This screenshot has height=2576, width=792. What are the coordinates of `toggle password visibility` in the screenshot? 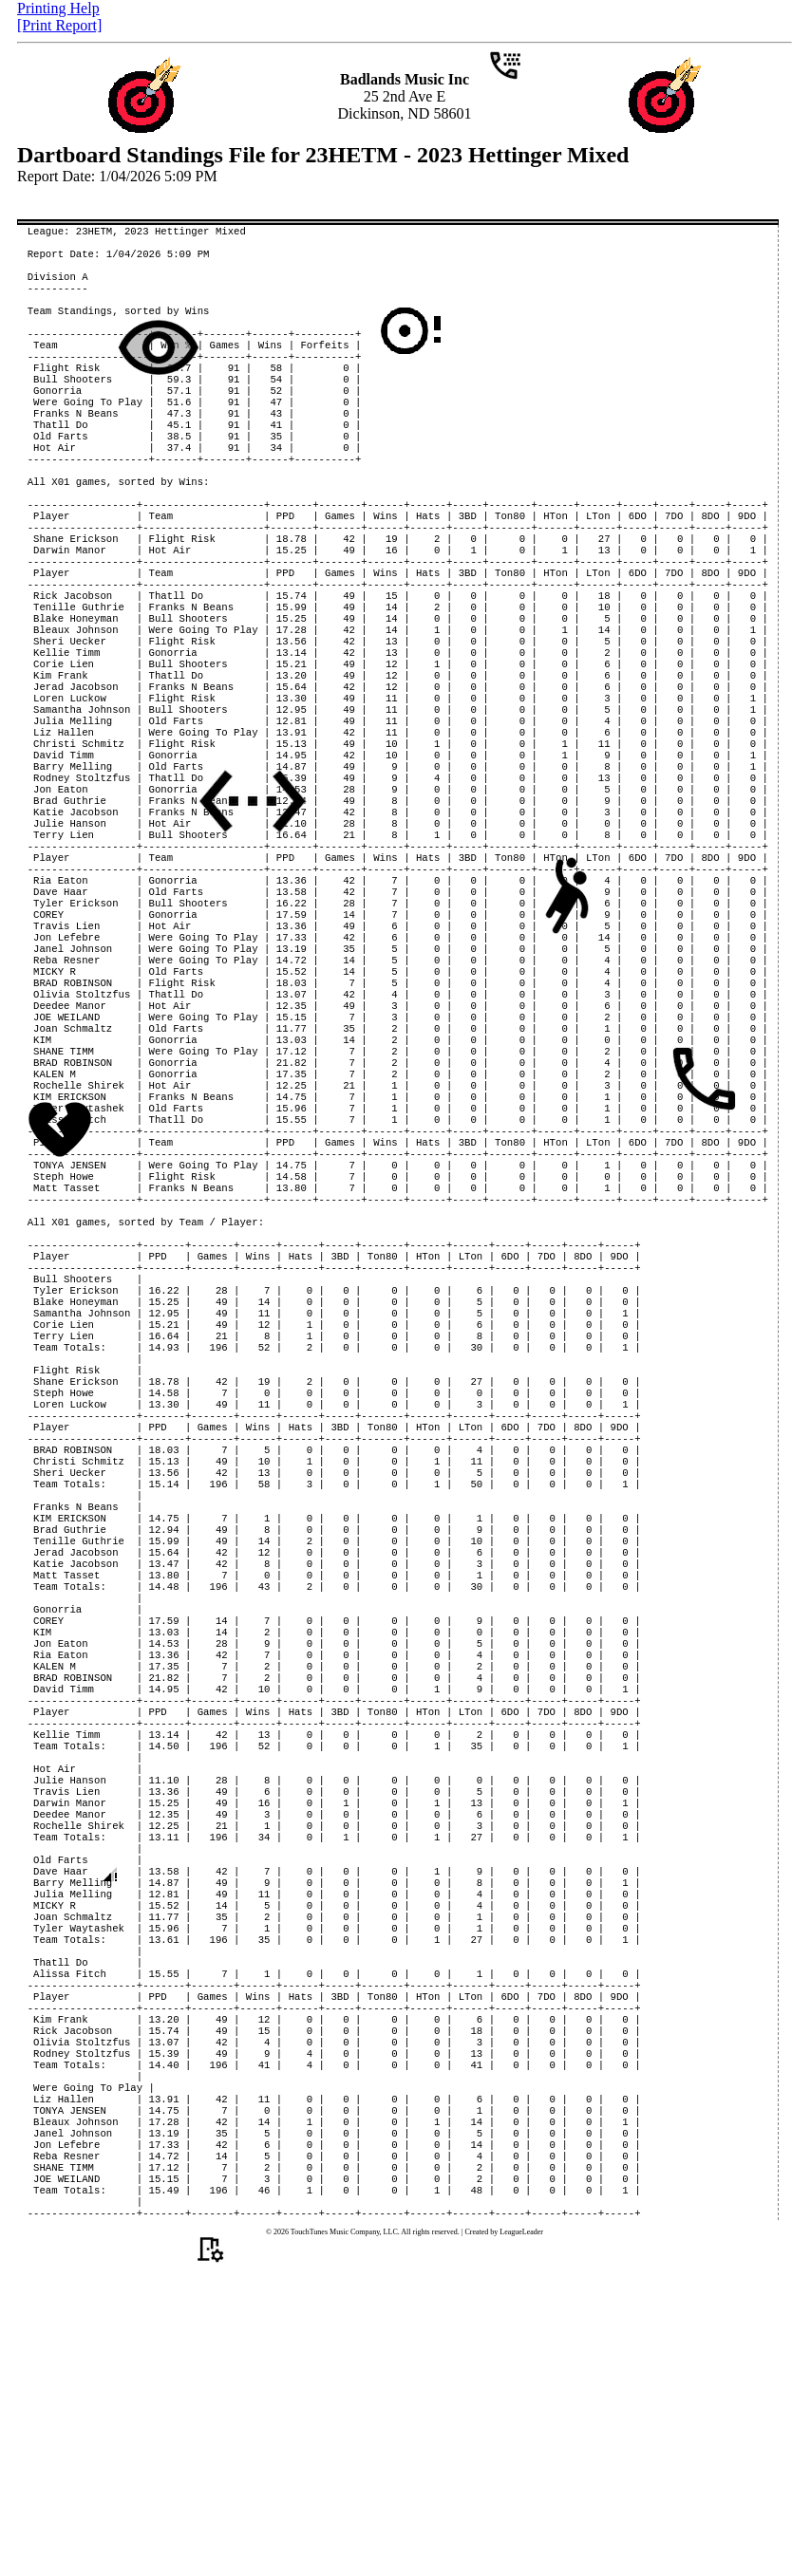 It's located at (159, 347).